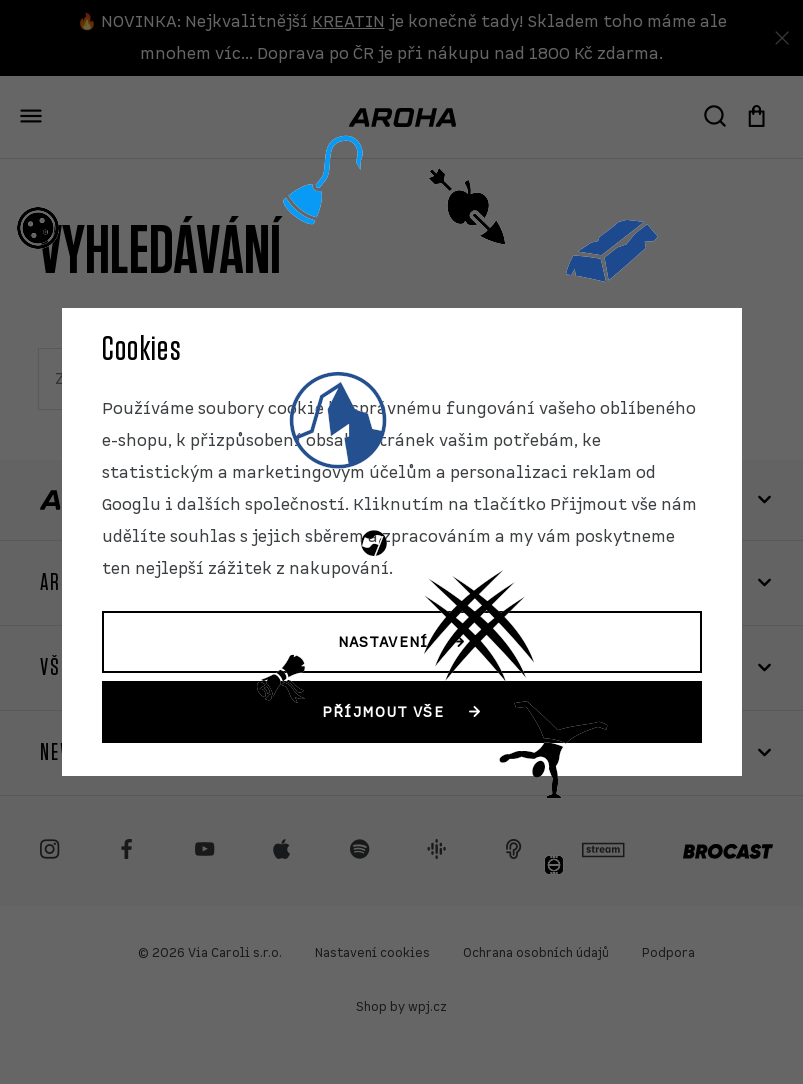 Image resolution: width=803 pixels, height=1084 pixels. What do you see at coordinates (374, 543) in the screenshot?
I see `flag or report content` at bounding box center [374, 543].